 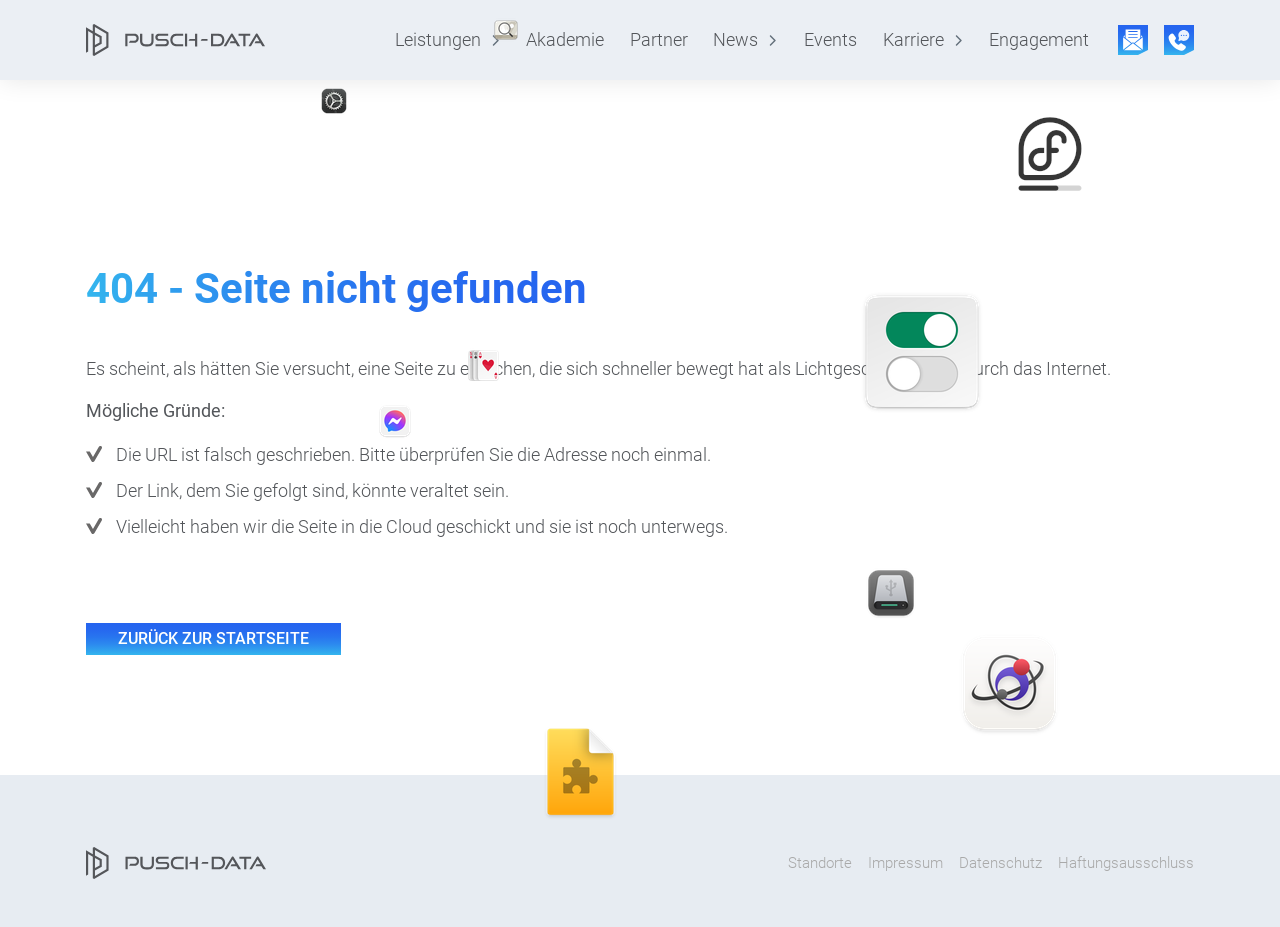 What do you see at coordinates (1050, 154) in the screenshot?
I see `launch fedora linux installer` at bounding box center [1050, 154].